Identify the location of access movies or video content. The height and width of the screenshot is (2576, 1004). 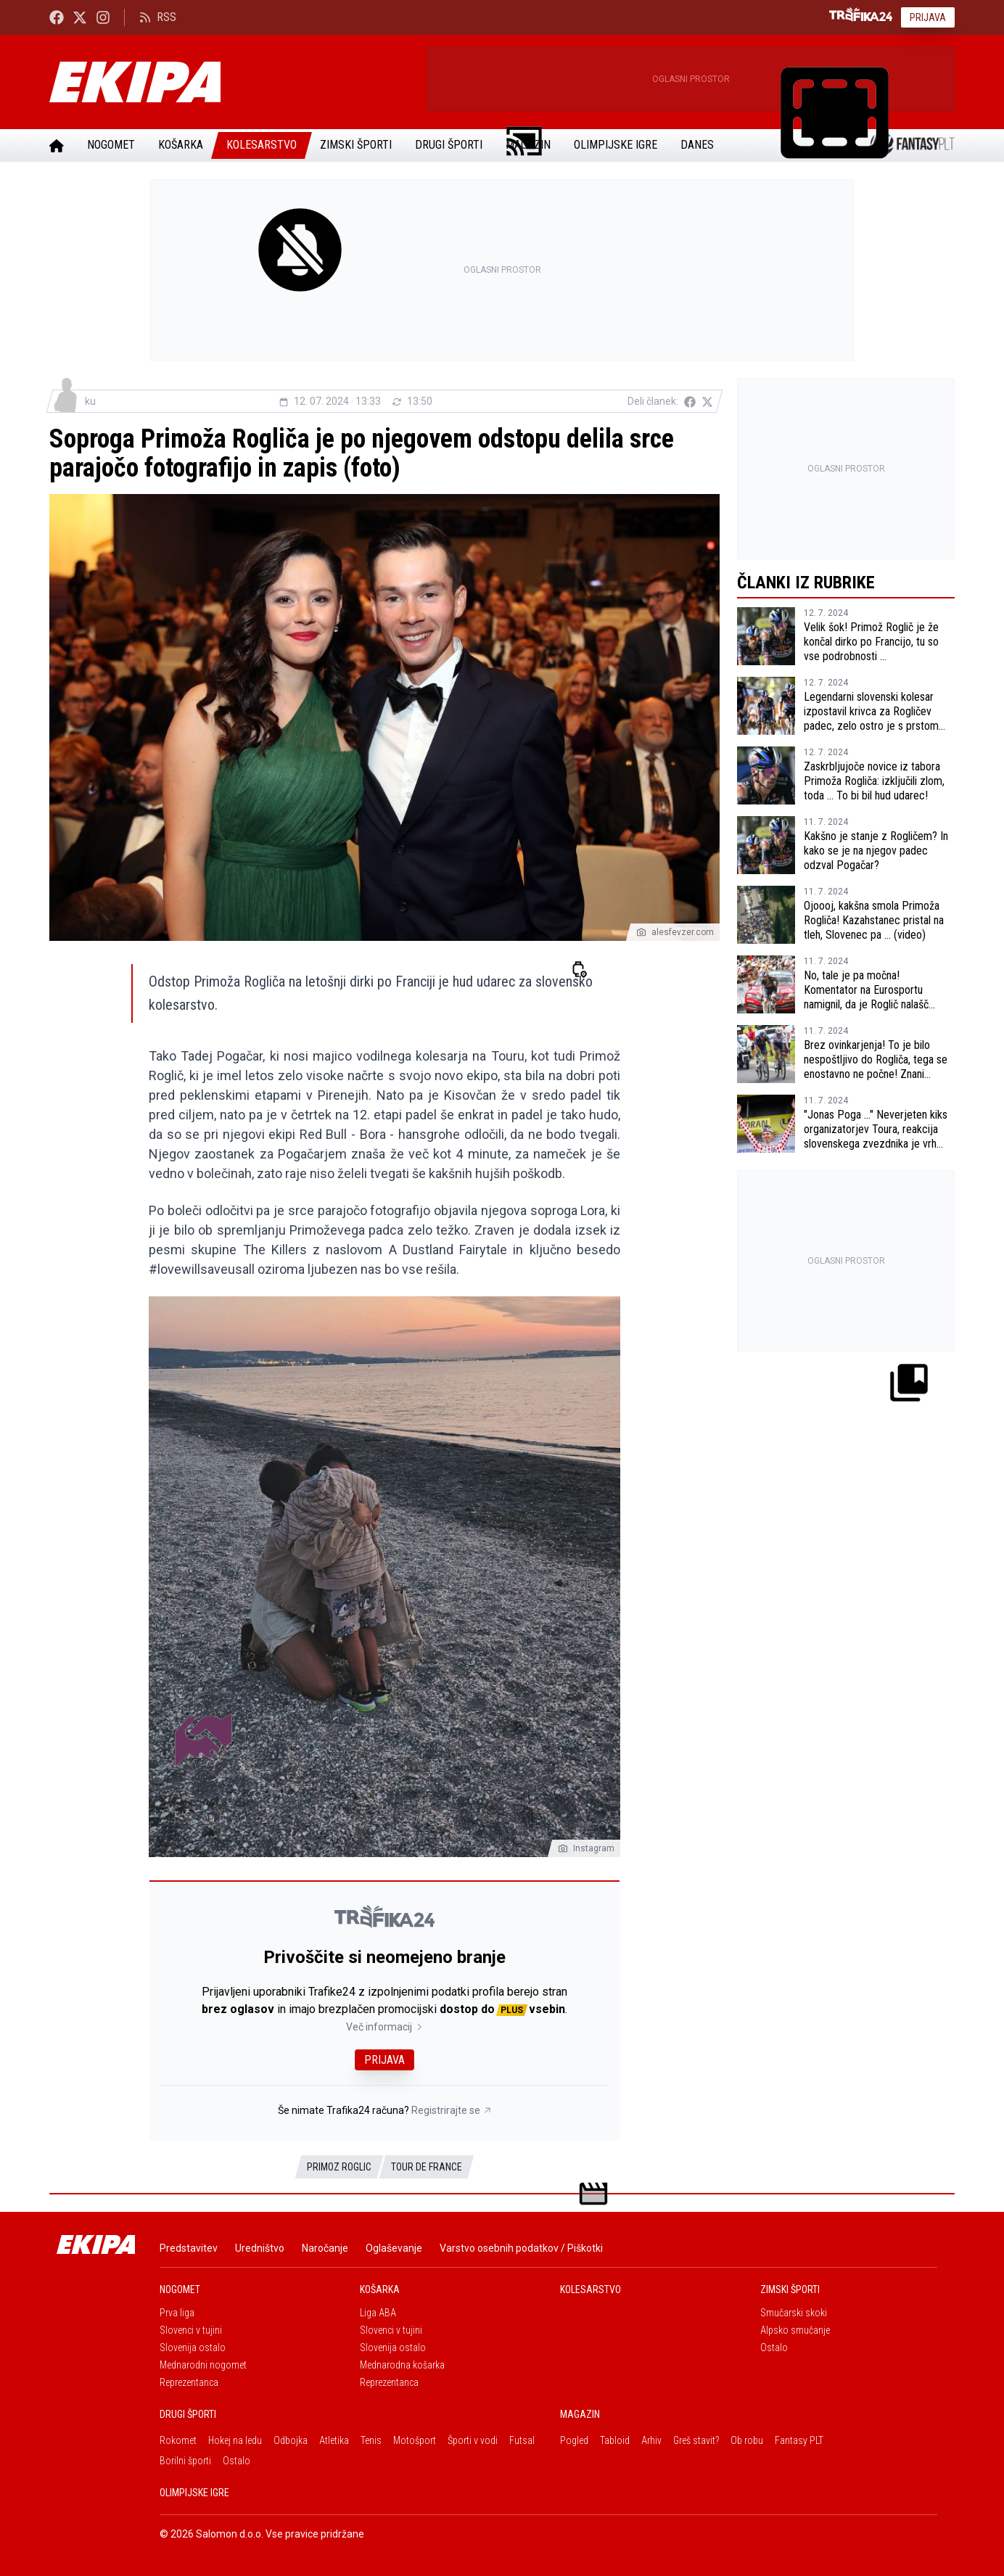
(593, 2194).